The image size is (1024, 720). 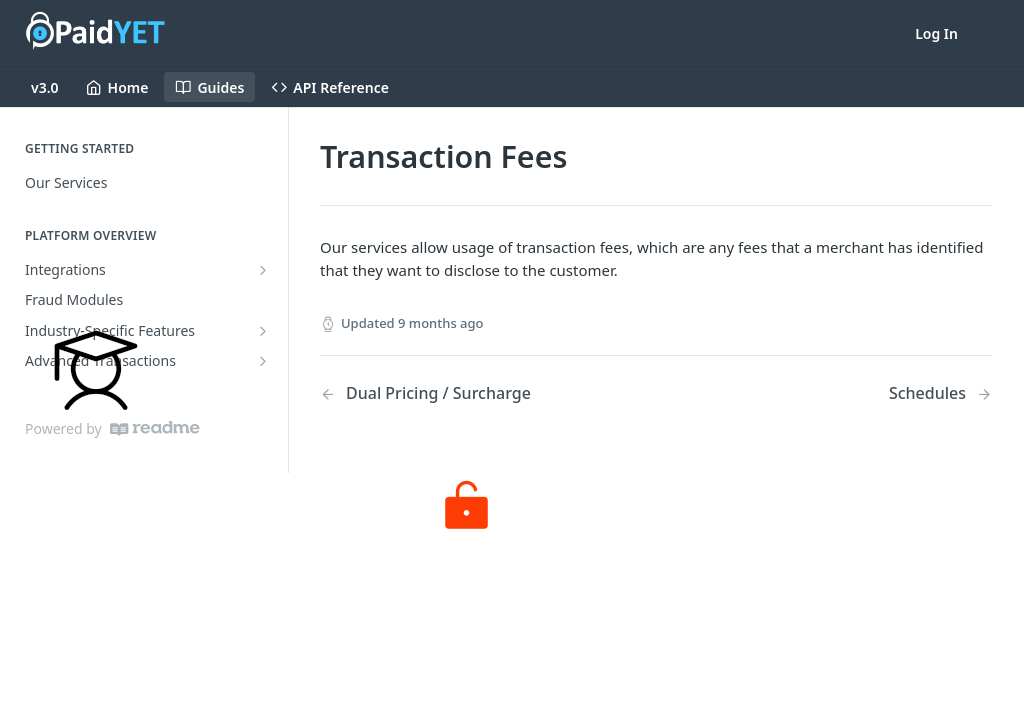 I want to click on view student profile or account, so click(x=96, y=372).